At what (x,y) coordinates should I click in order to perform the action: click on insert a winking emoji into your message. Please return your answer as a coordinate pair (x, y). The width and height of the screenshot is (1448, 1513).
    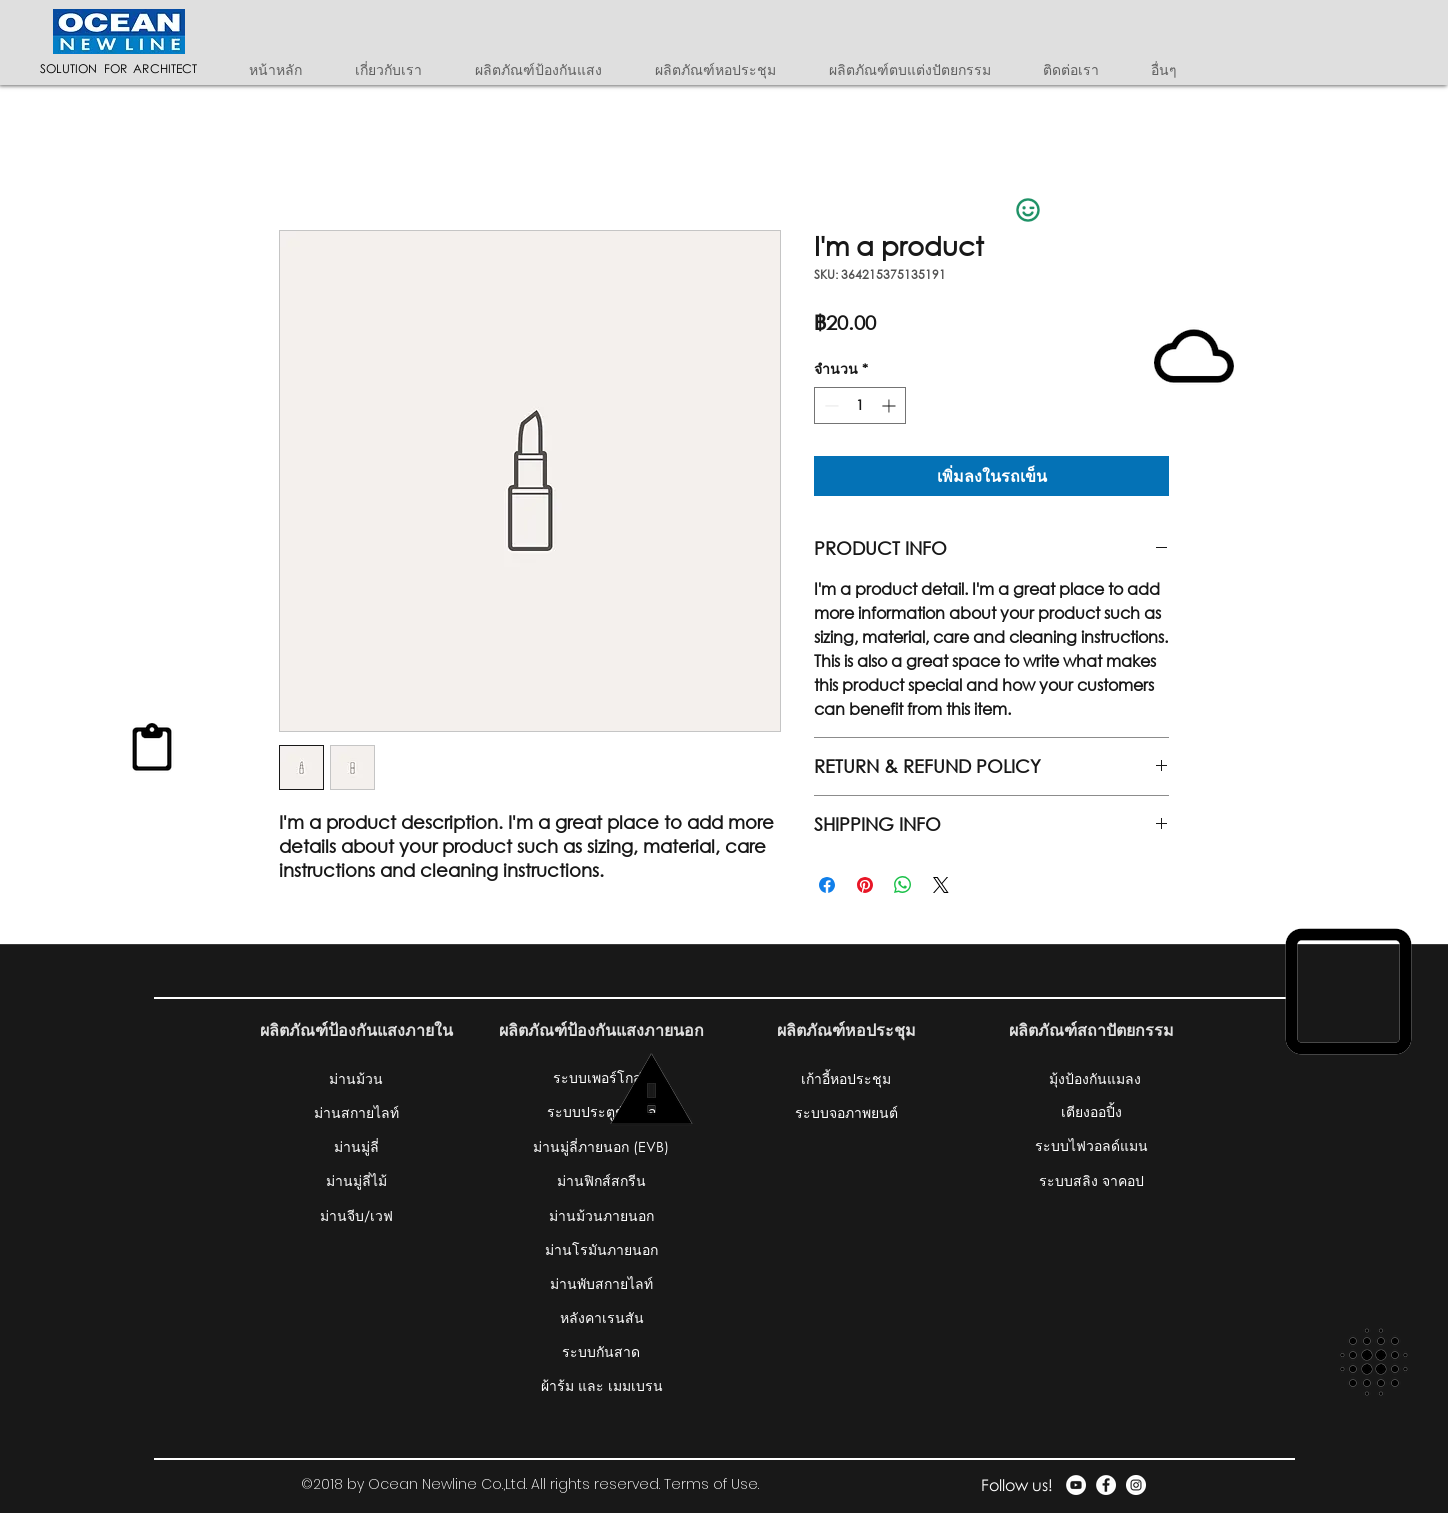
    Looking at the image, I should click on (1028, 210).